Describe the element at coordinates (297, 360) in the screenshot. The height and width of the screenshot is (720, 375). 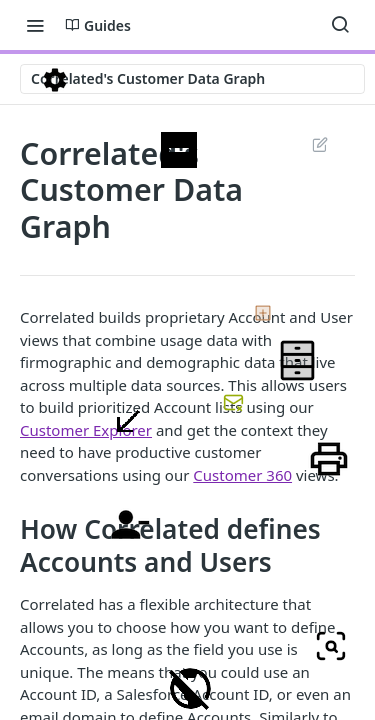
I see `browse furniture or home decor items` at that location.